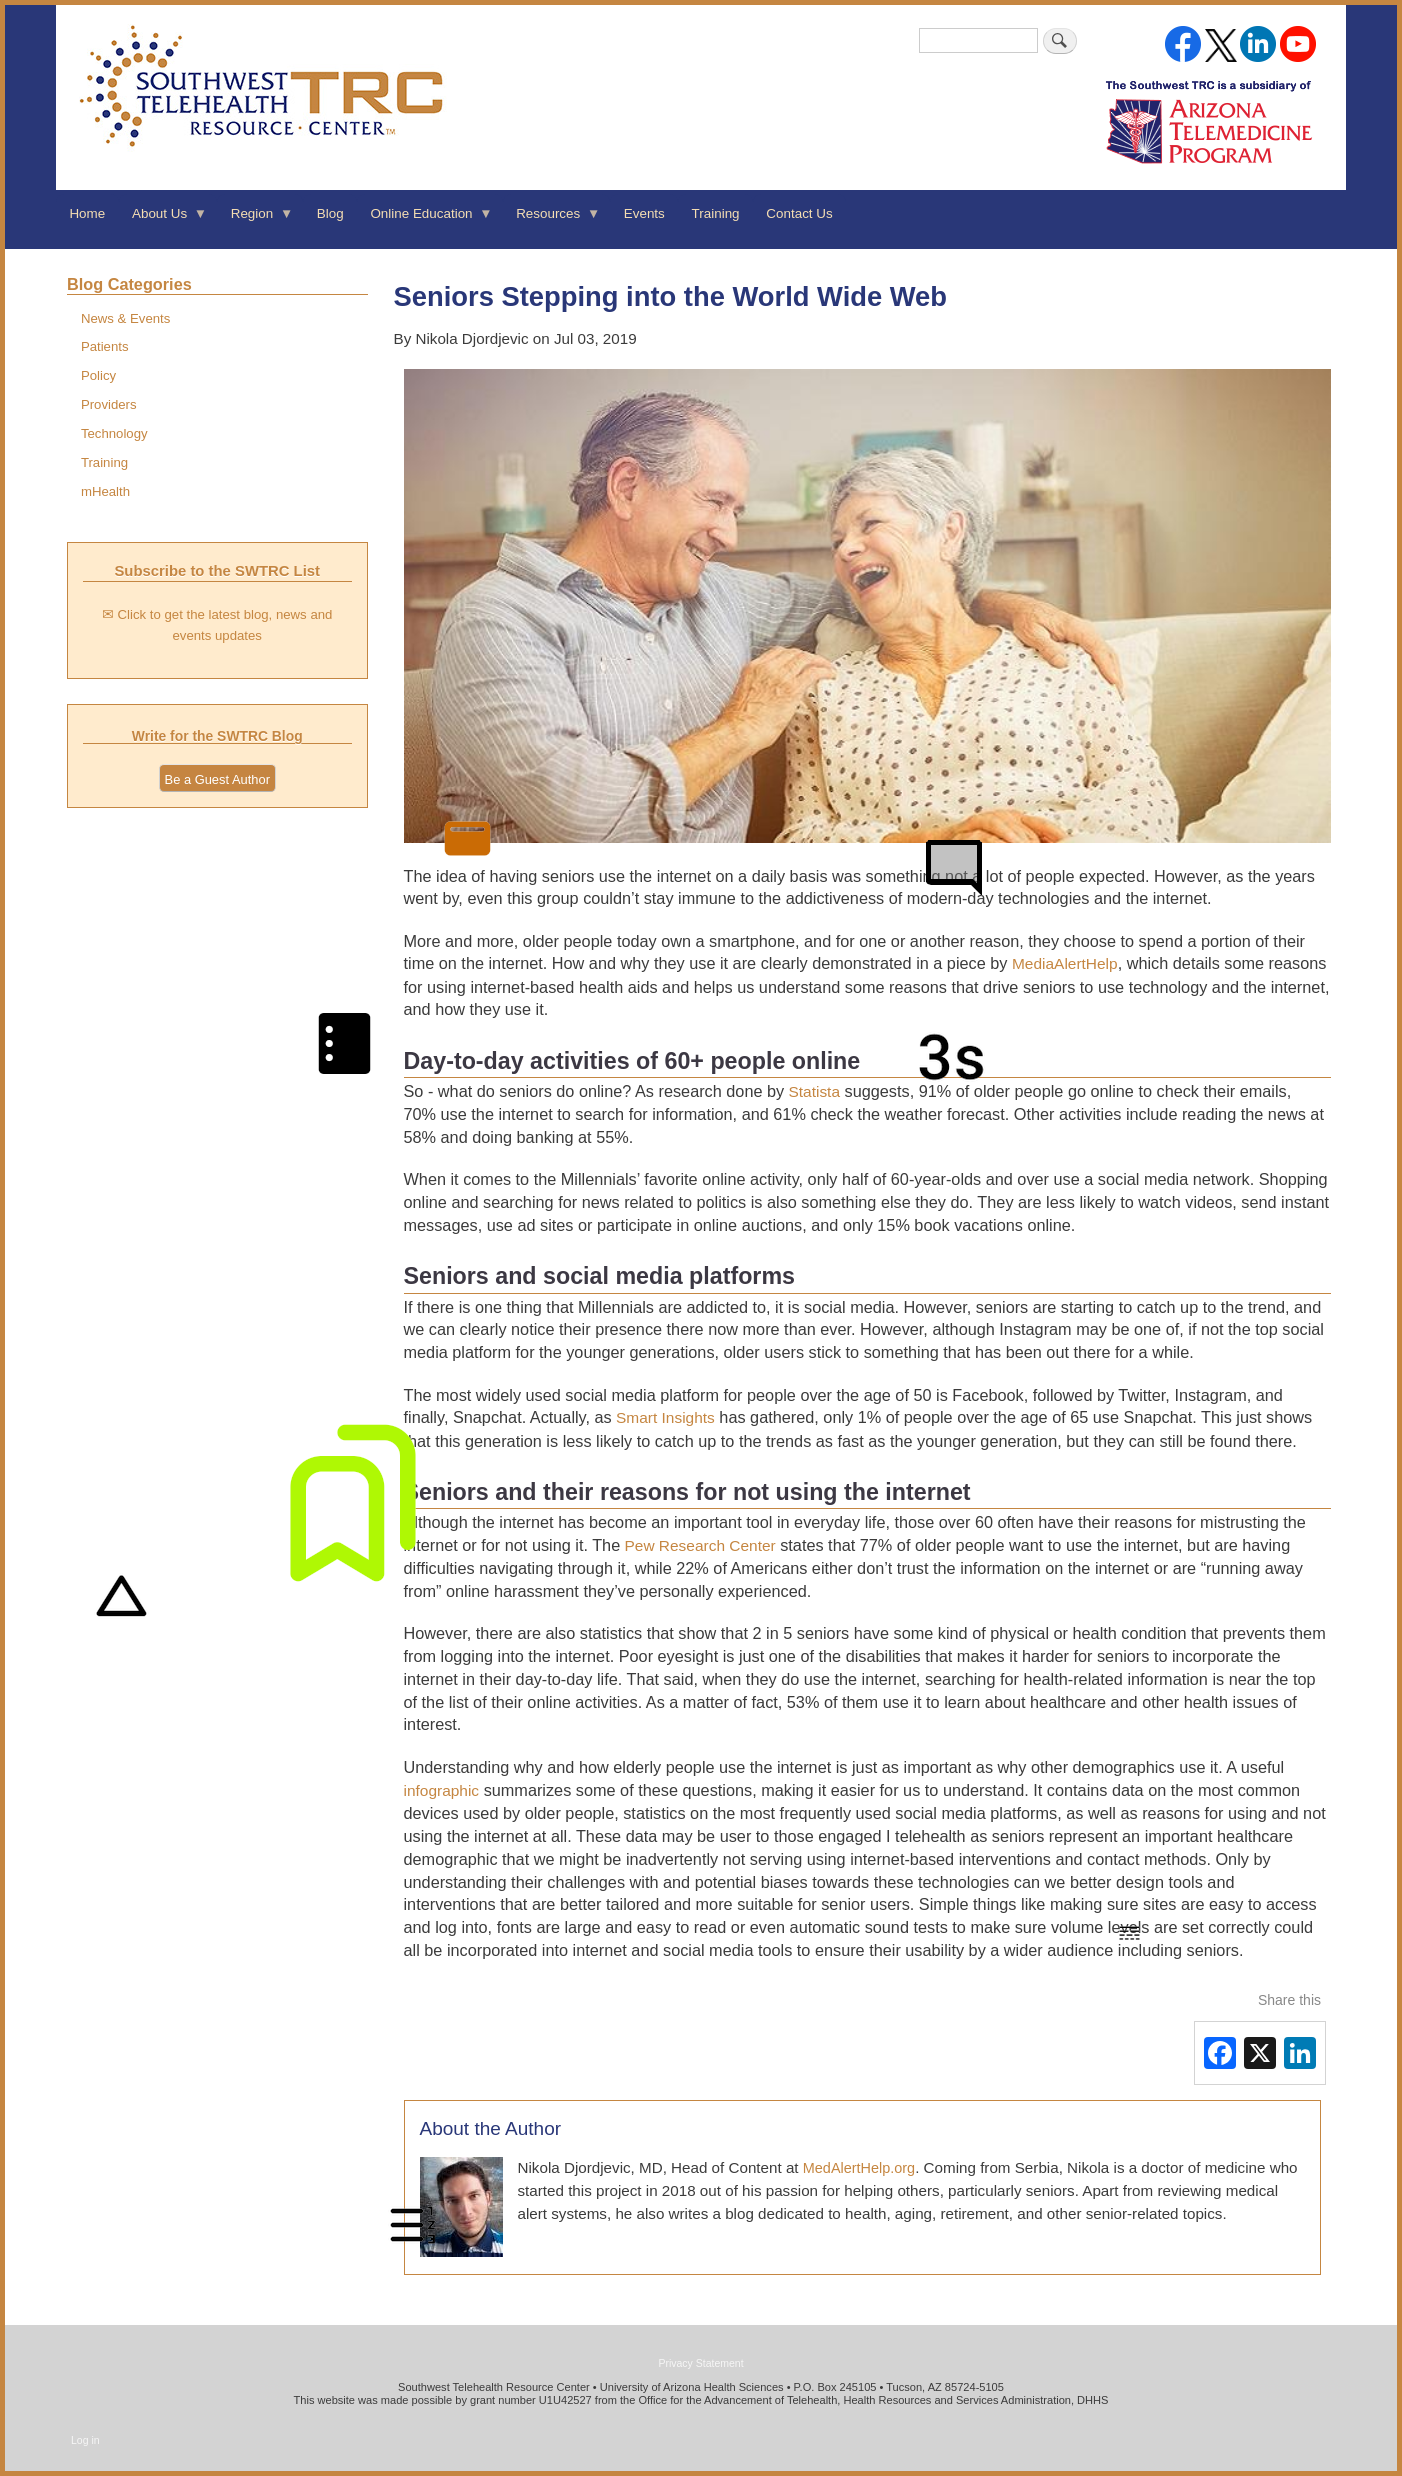  I want to click on open comments or discussion, so click(954, 868).